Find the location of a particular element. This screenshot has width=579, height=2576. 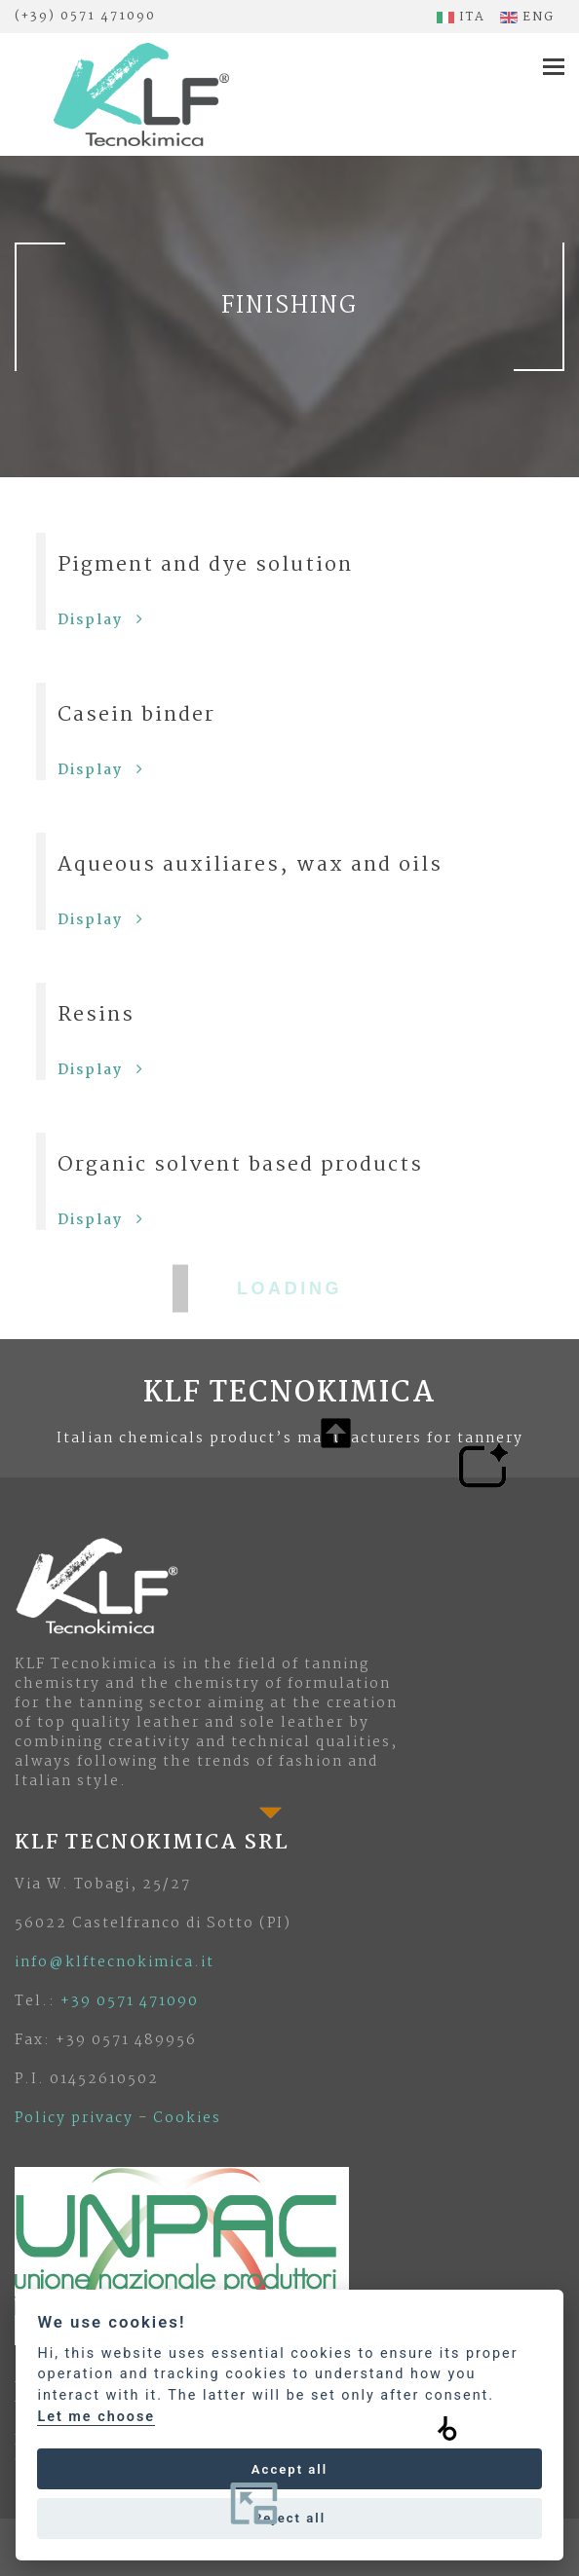

open the Beatport app or website is located at coordinates (446, 2428).